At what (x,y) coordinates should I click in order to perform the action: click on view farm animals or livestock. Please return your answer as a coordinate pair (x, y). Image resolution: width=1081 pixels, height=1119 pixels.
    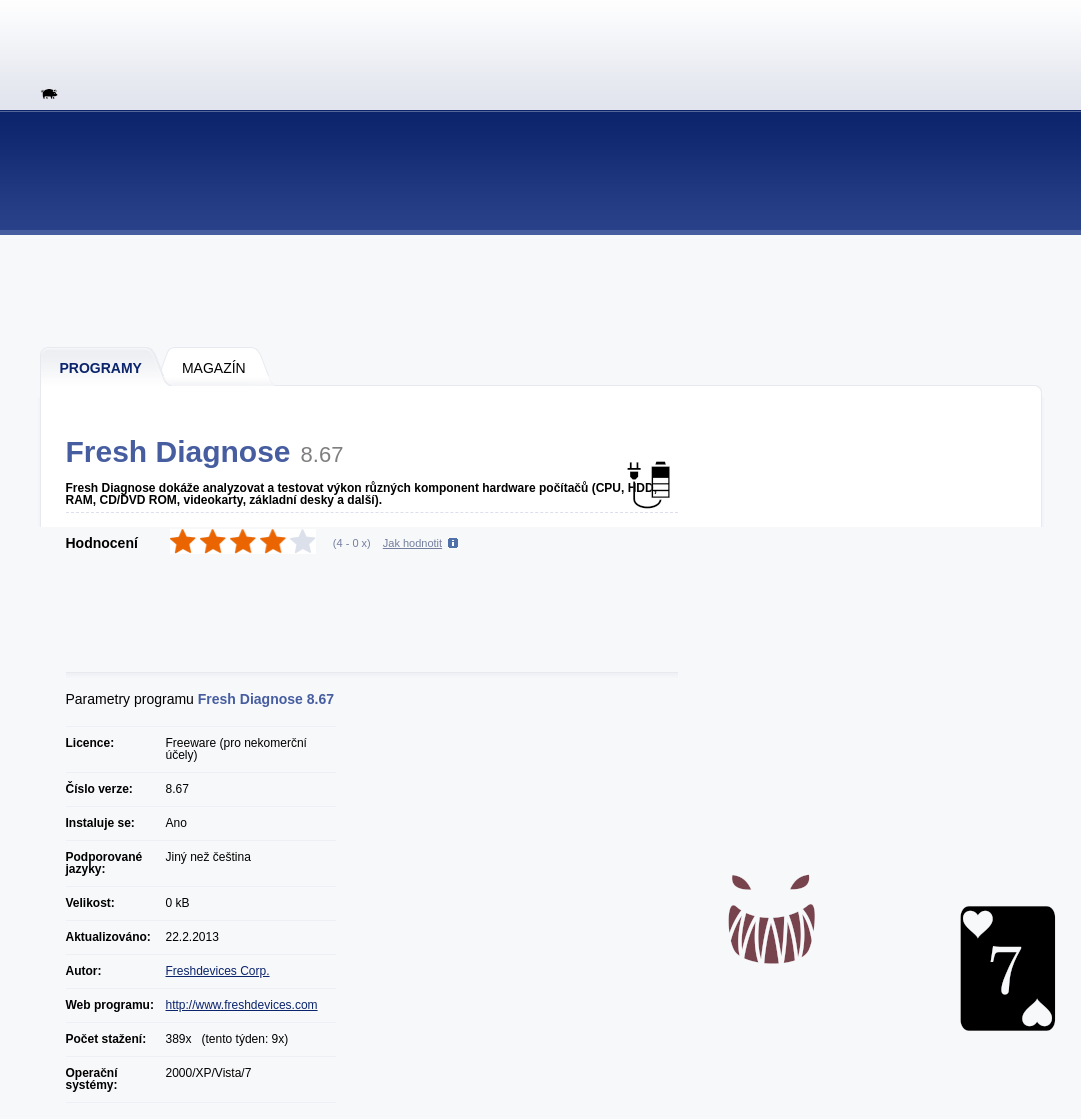
    Looking at the image, I should click on (49, 94).